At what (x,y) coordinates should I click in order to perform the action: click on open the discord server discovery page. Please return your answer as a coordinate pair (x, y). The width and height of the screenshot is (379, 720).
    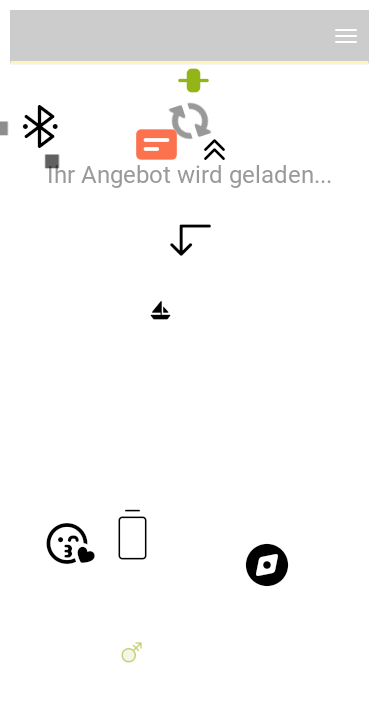
    Looking at the image, I should click on (267, 565).